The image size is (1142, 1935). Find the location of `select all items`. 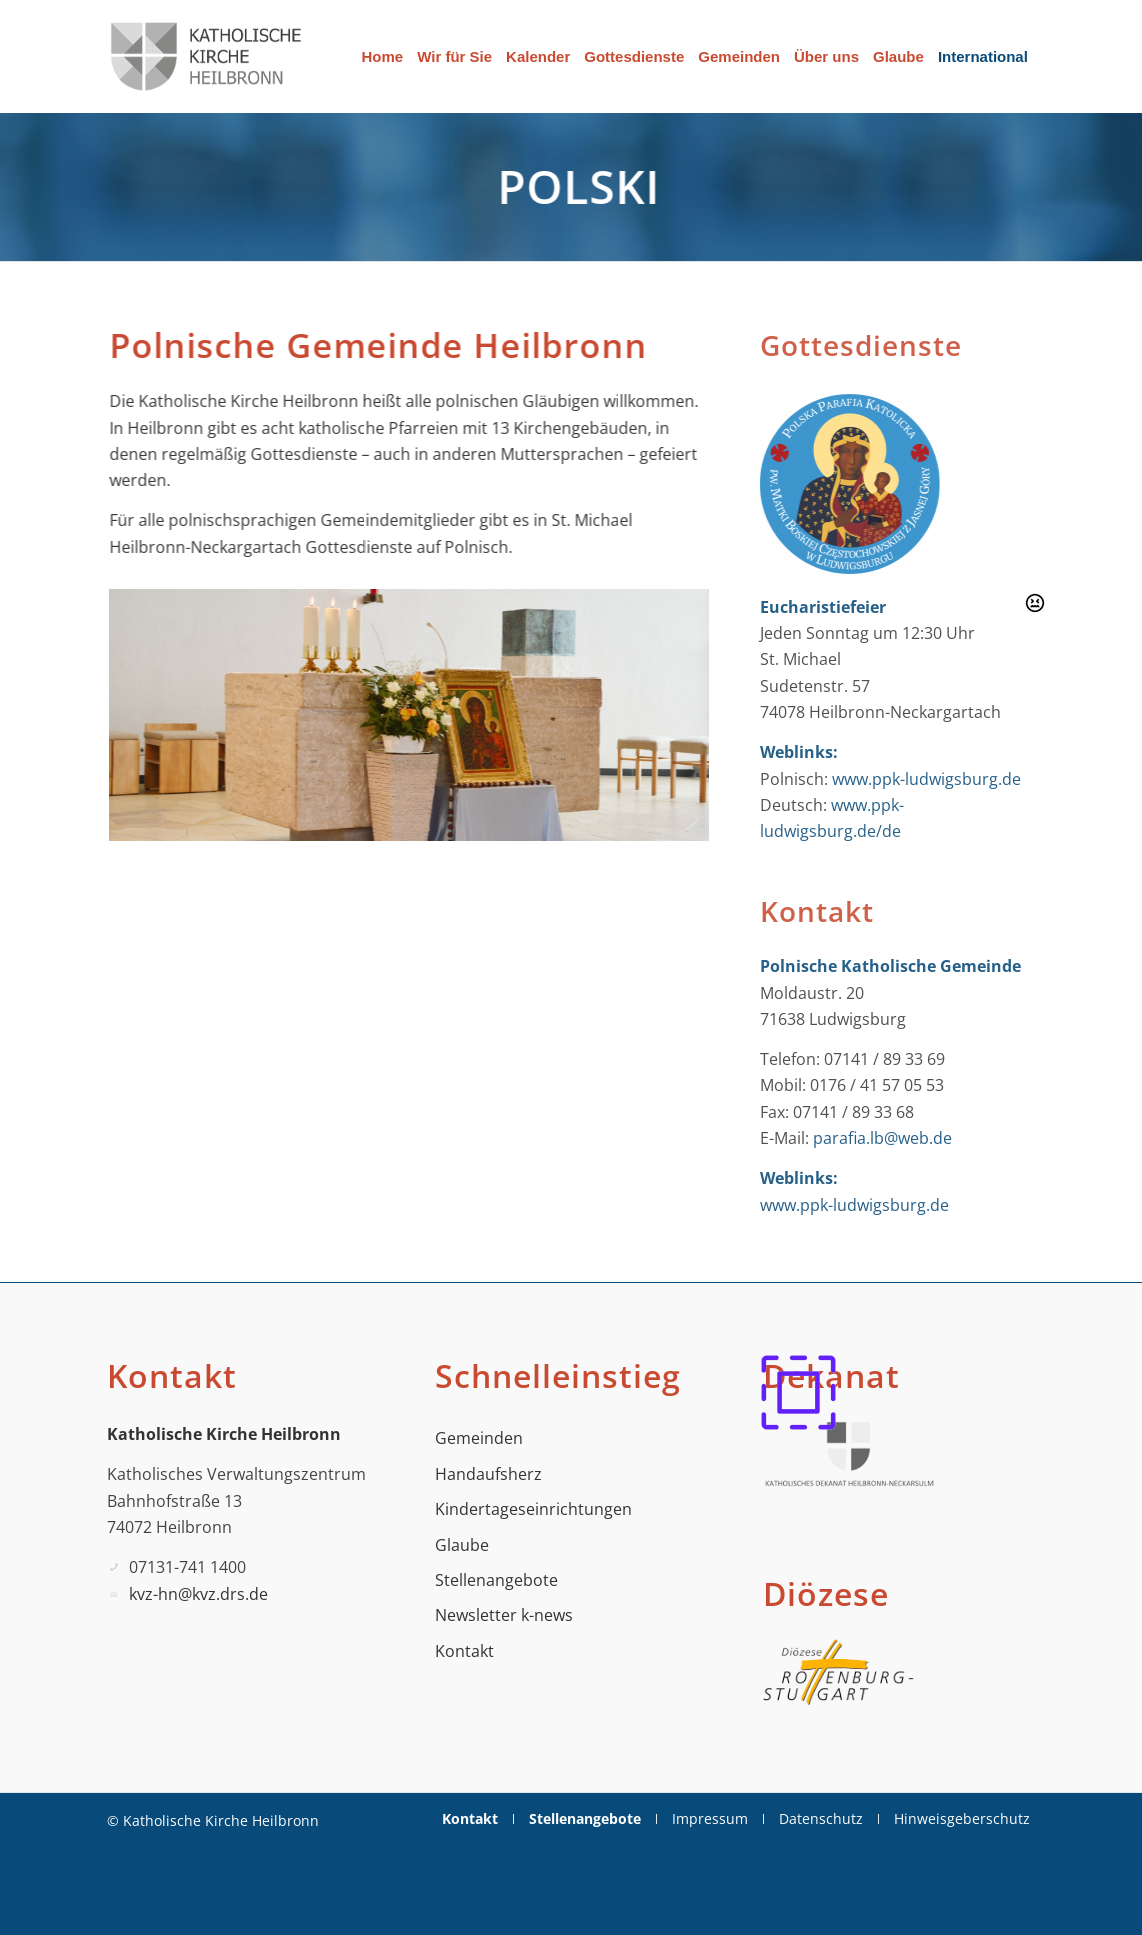

select all items is located at coordinates (798, 1392).